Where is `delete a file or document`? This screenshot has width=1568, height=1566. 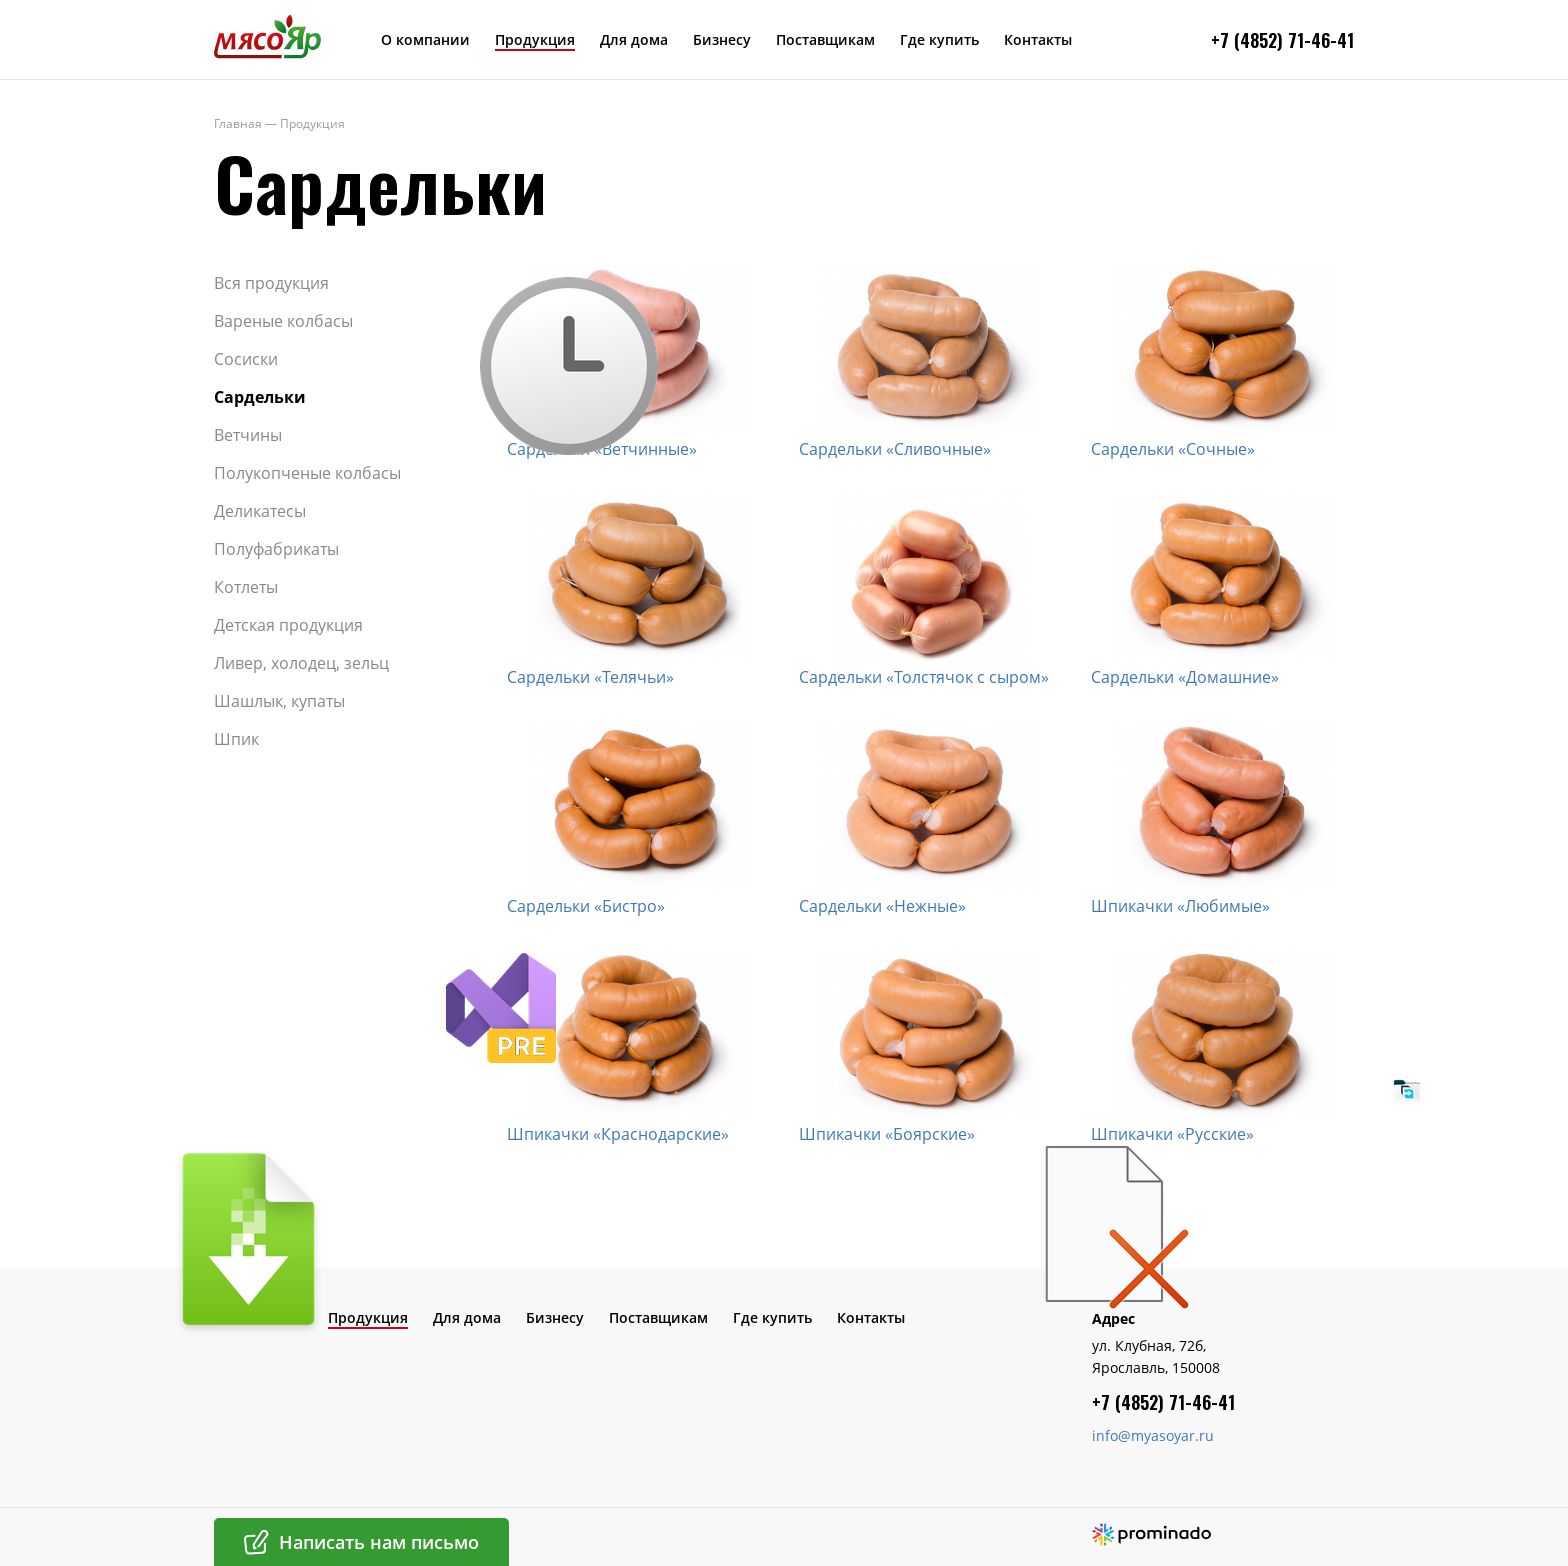 delete a file or document is located at coordinates (1104, 1224).